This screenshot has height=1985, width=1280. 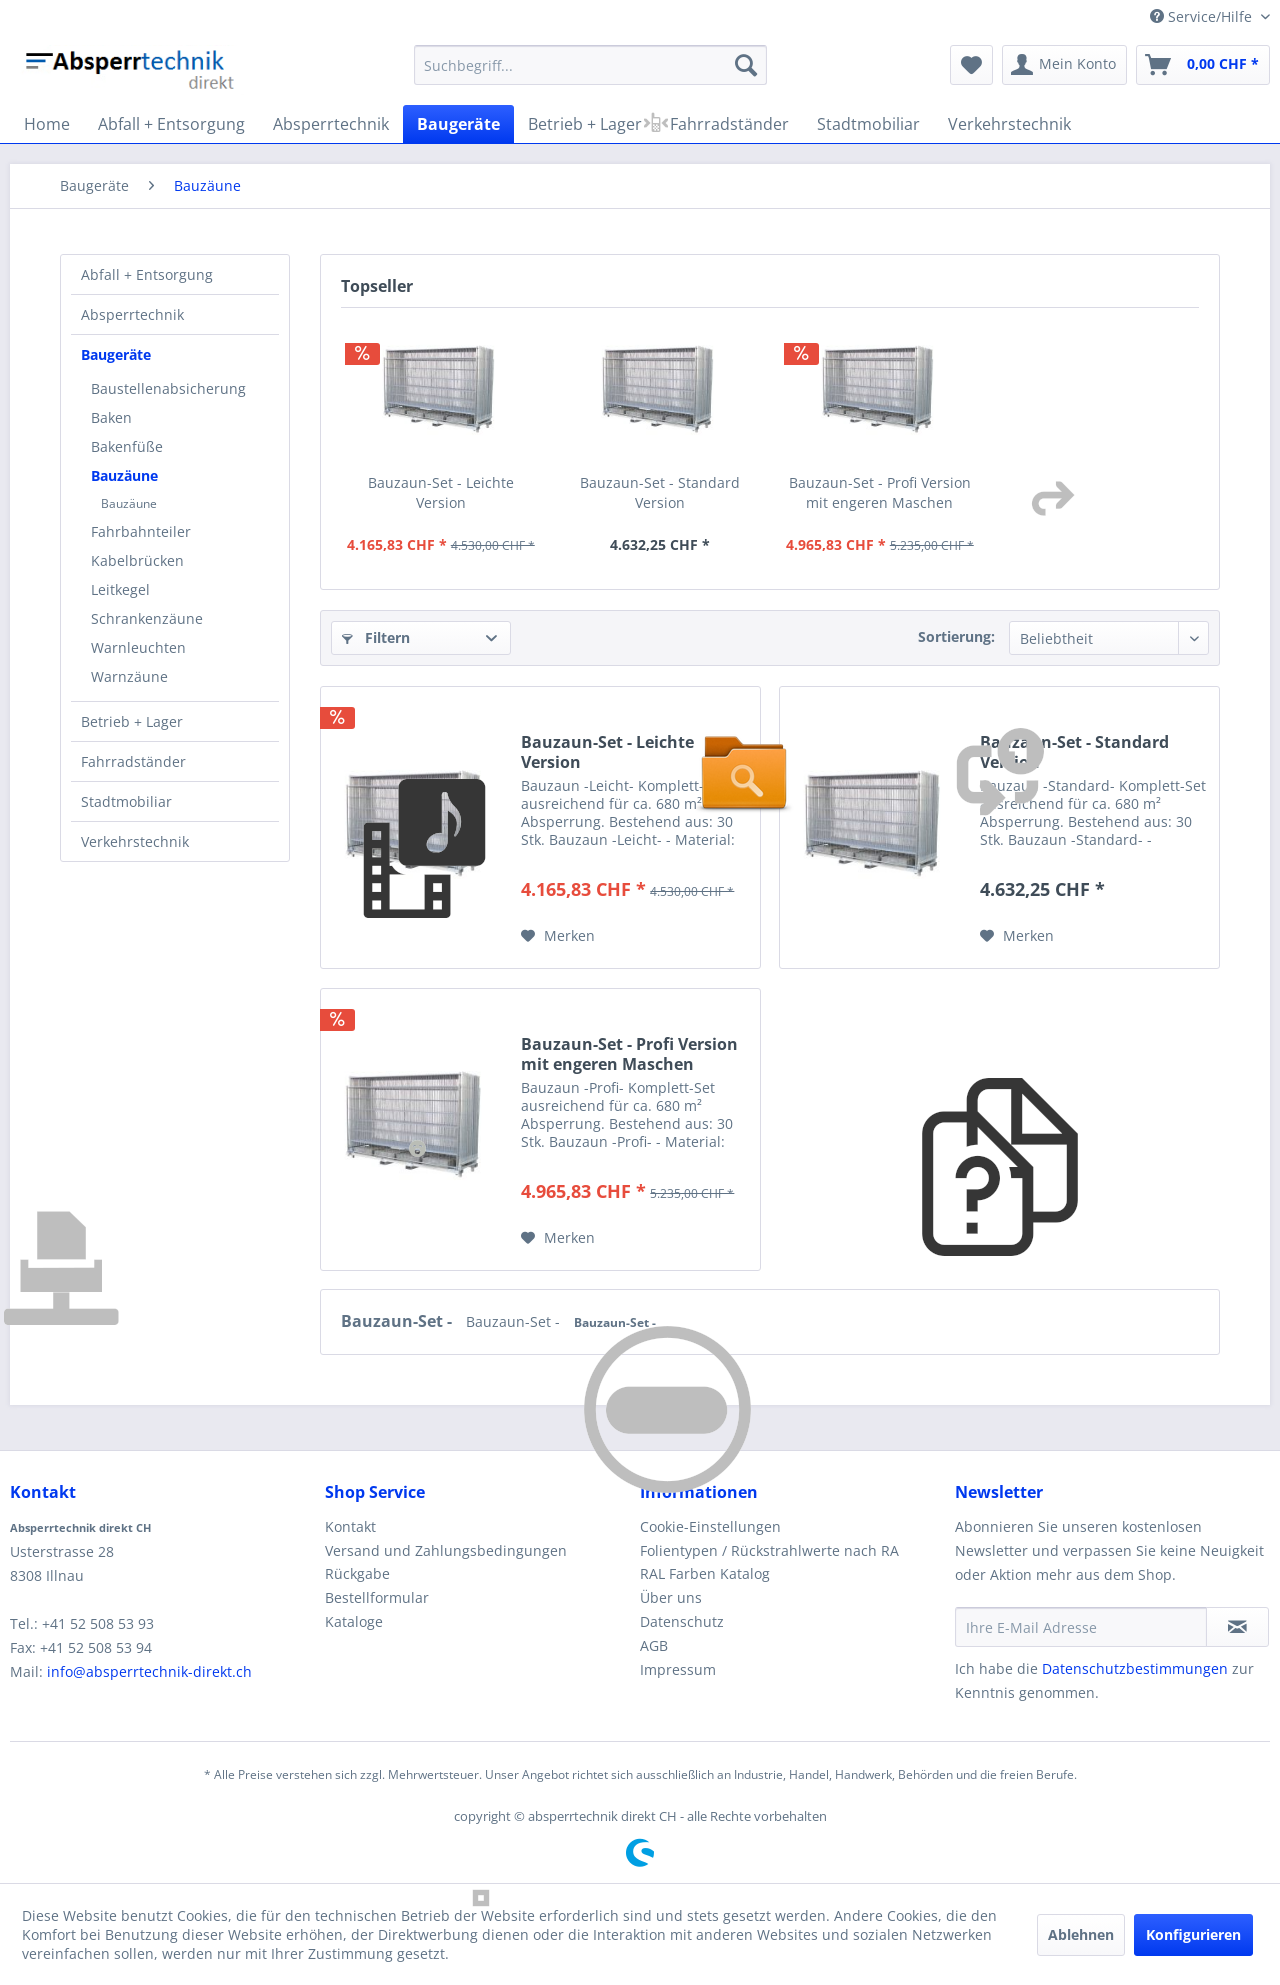 I want to click on restore window to previous size, so click(x=481, y=1898).